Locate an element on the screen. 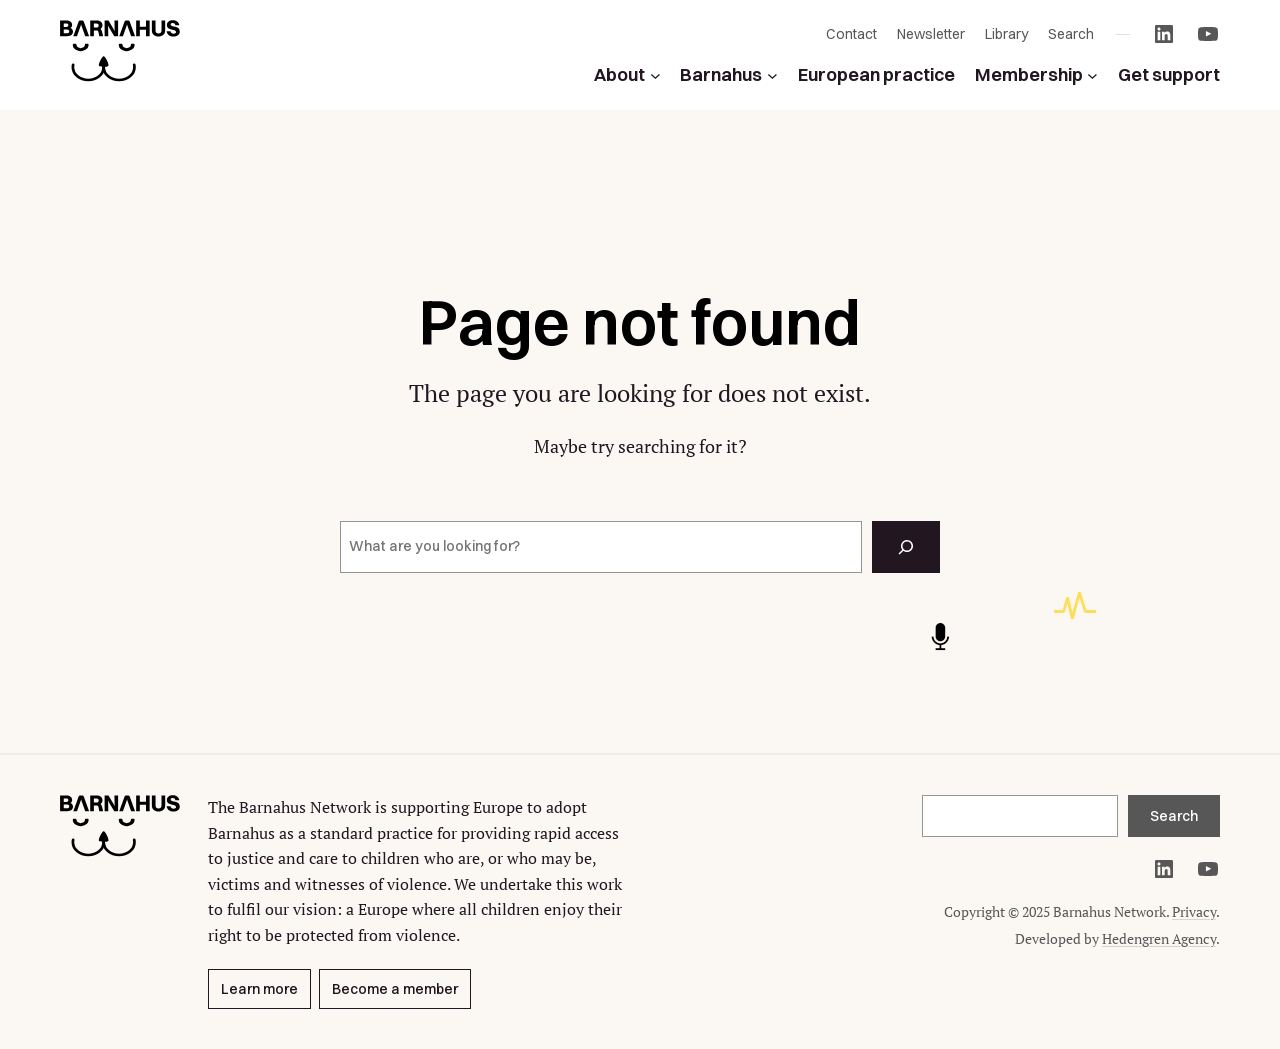 The height and width of the screenshot is (1049, 1280). view activity or system pulse is located at coordinates (1075, 607).